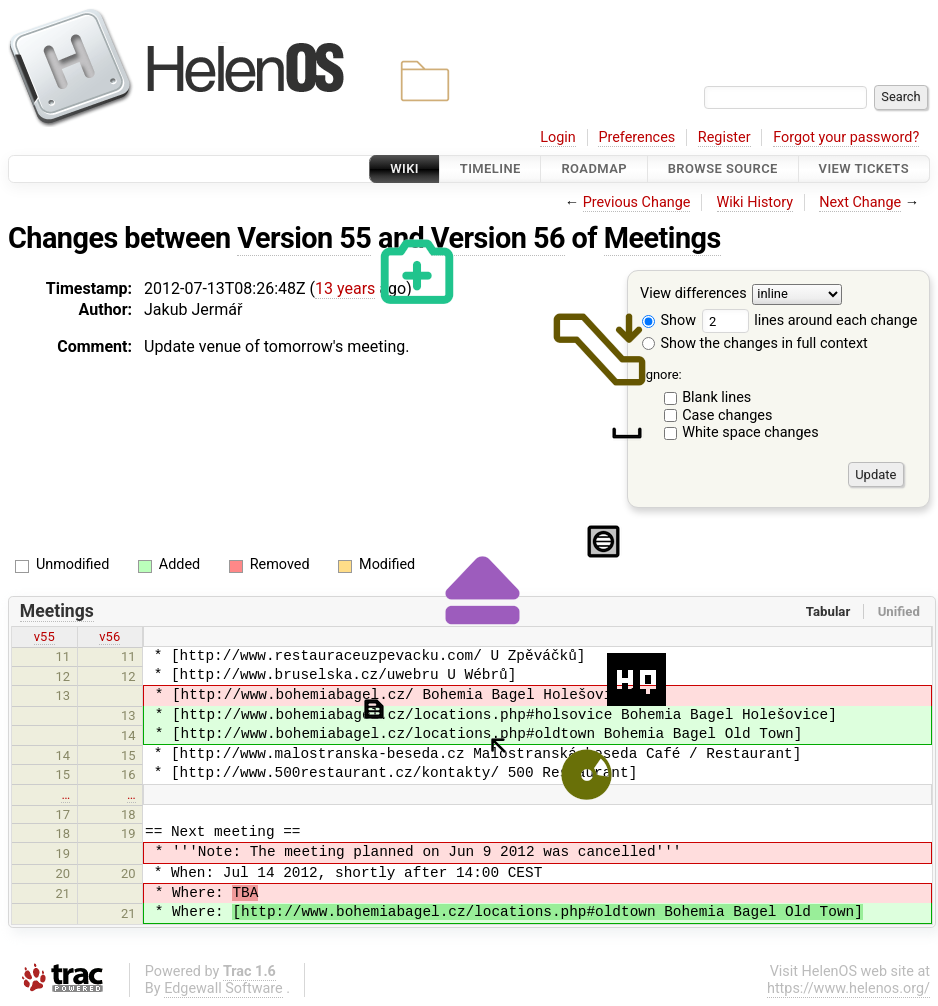 Image resolution: width=938 pixels, height=1006 pixels. Describe the element at coordinates (425, 81) in the screenshot. I see `access your files and documents` at that location.